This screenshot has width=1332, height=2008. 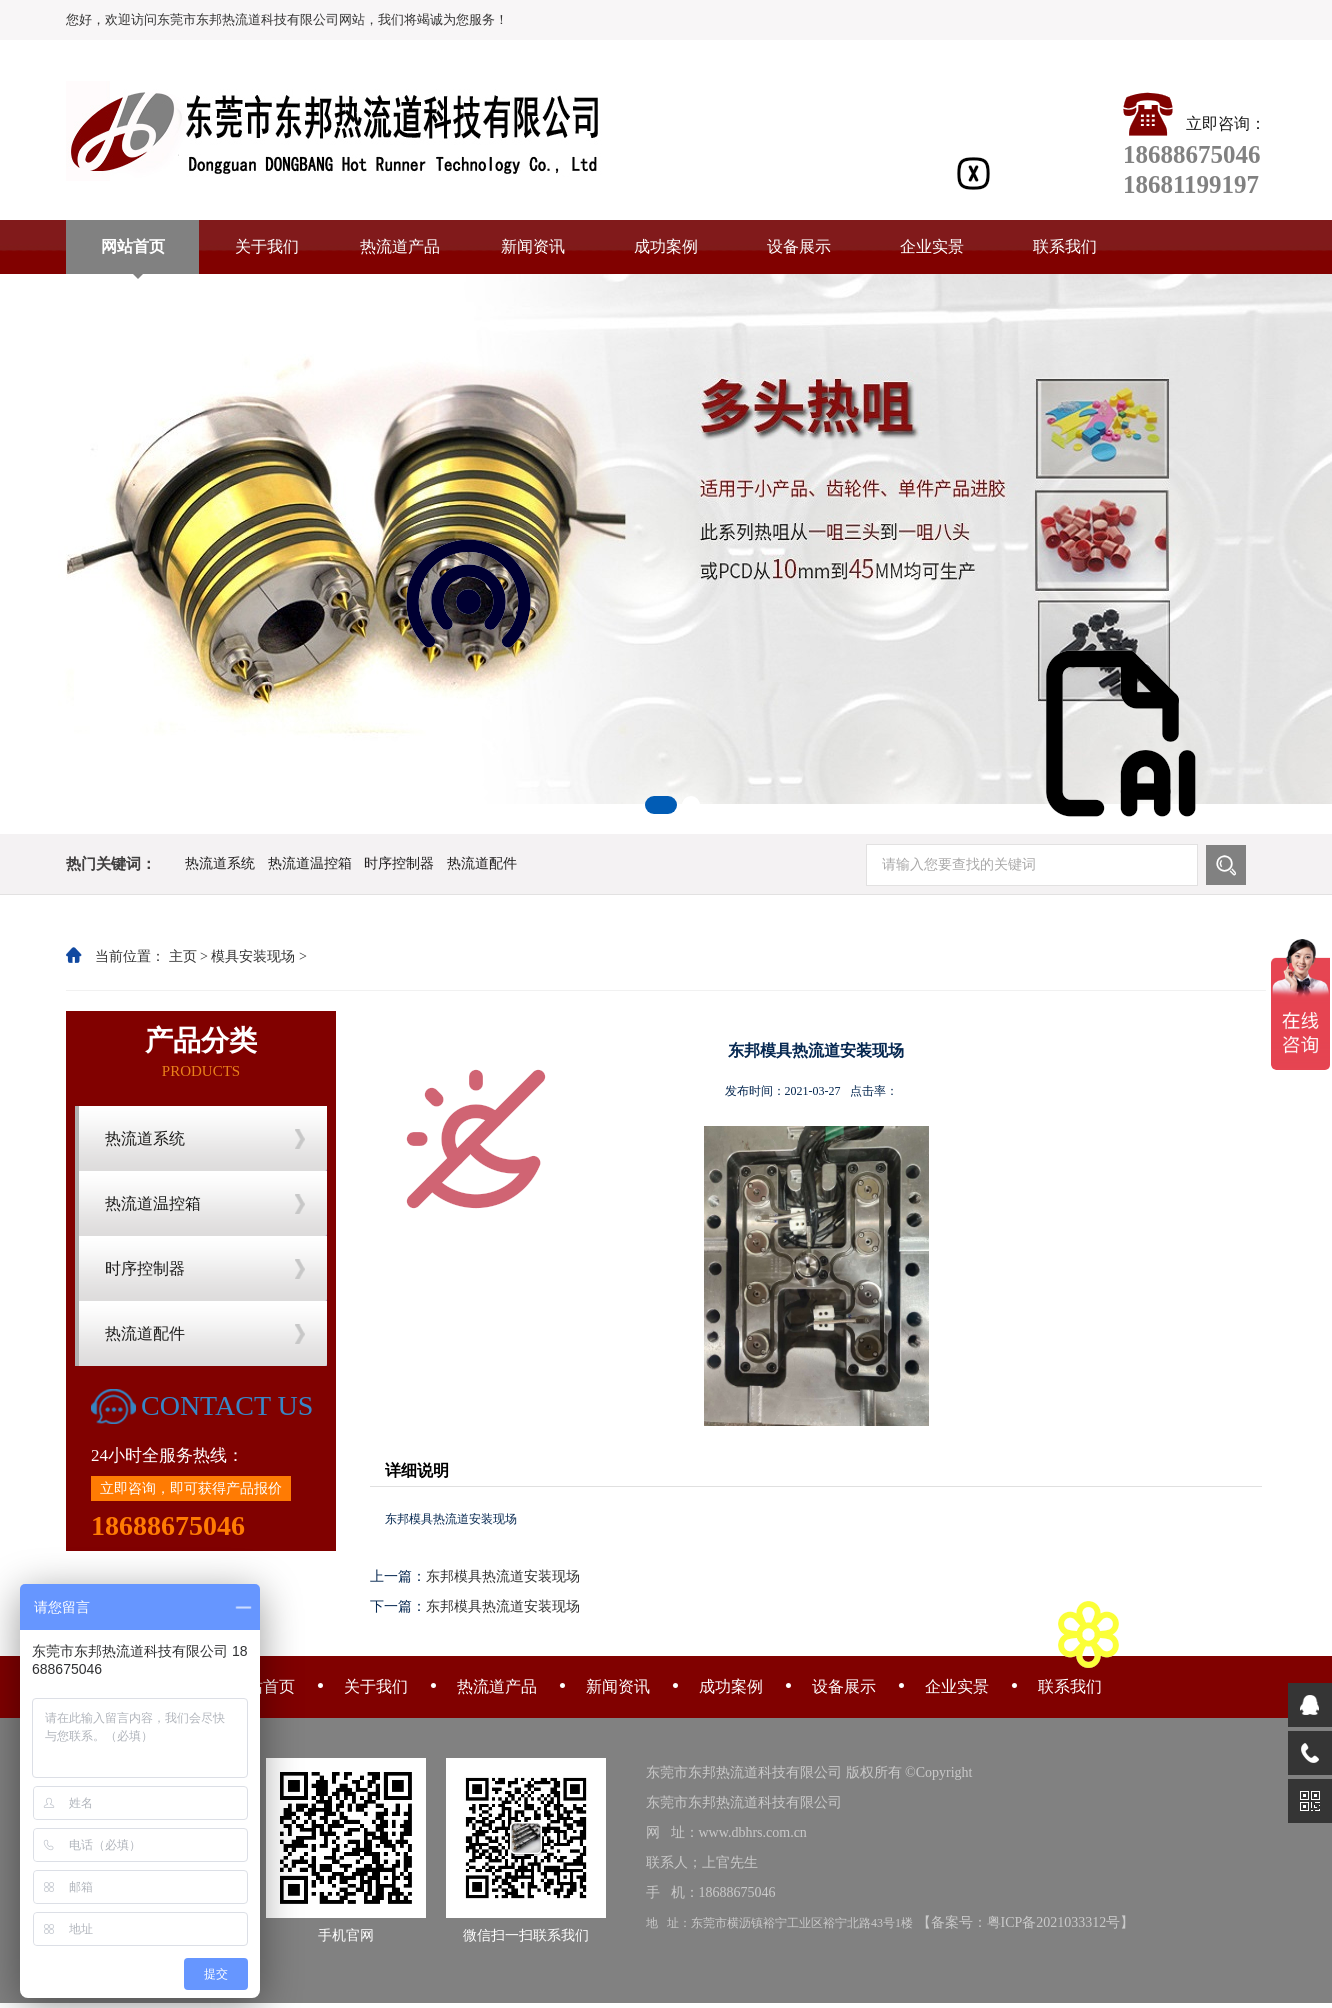 What do you see at coordinates (1112, 733) in the screenshot?
I see `open an AI-generated document` at bounding box center [1112, 733].